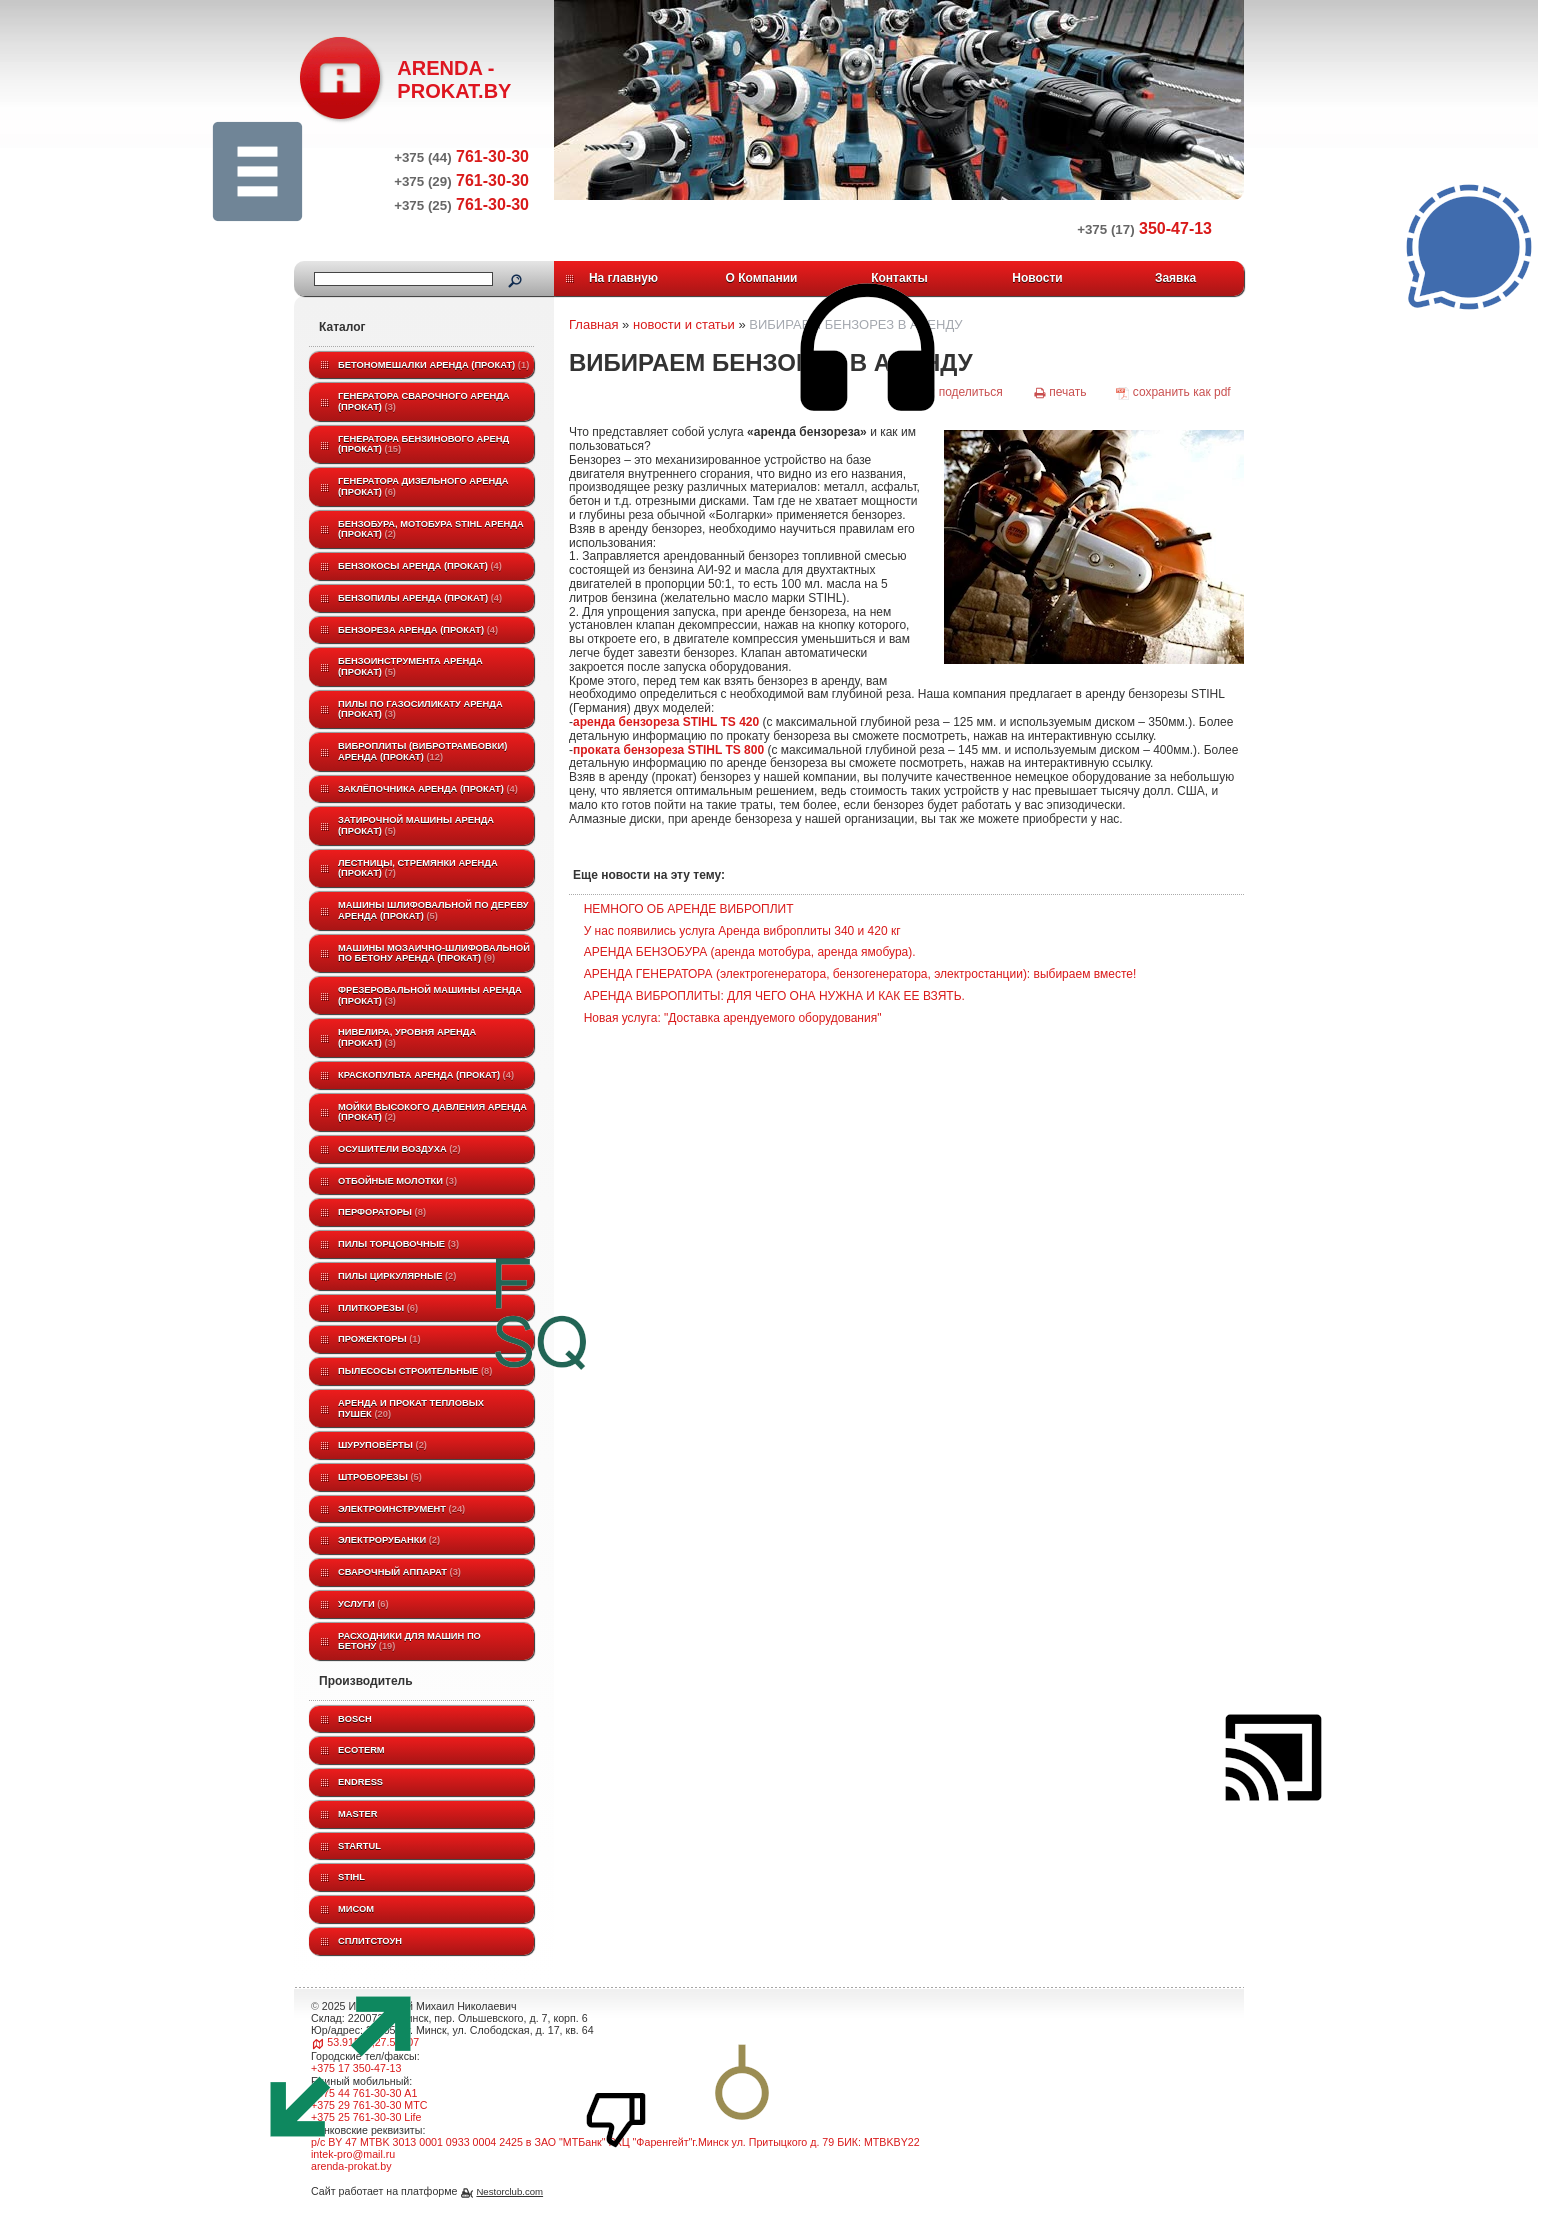 Image resolution: width=1553 pixels, height=2219 pixels. Describe the element at coordinates (1273, 1757) in the screenshot. I see `cast your screen to a nearby device` at that location.